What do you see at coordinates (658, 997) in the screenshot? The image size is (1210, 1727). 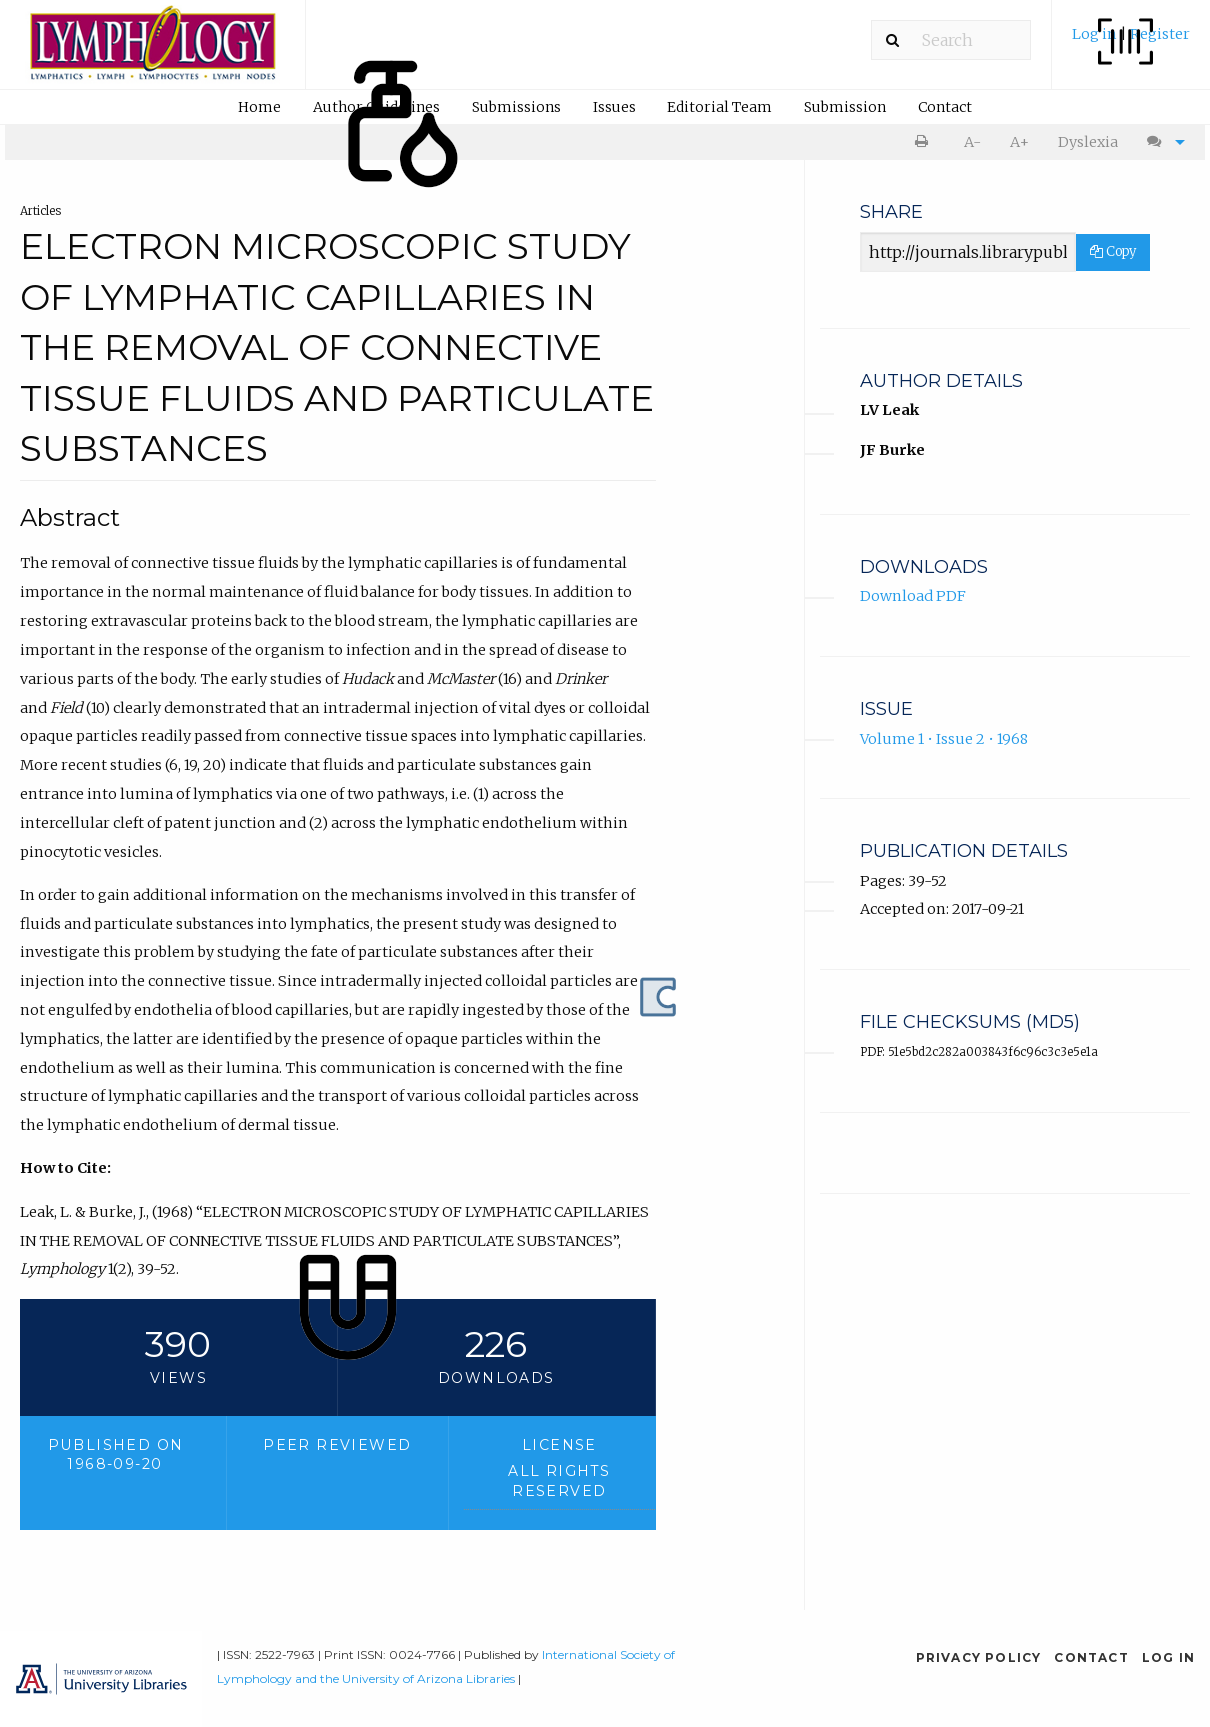 I see `open coda document app` at bounding box center [658, 997].